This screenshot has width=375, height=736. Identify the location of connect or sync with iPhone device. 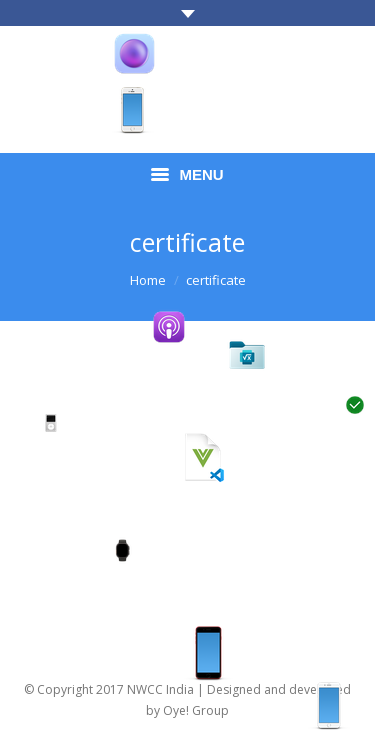
(329, 706).